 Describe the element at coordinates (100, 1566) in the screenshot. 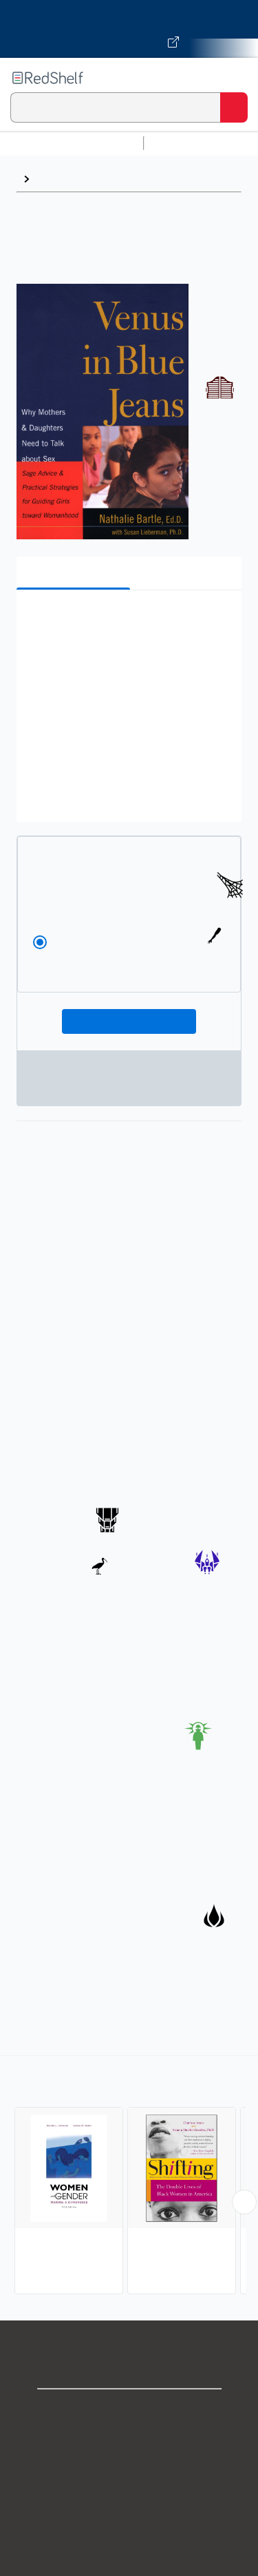

I see `ibis bird icon for wildlife or nature category` at that location.